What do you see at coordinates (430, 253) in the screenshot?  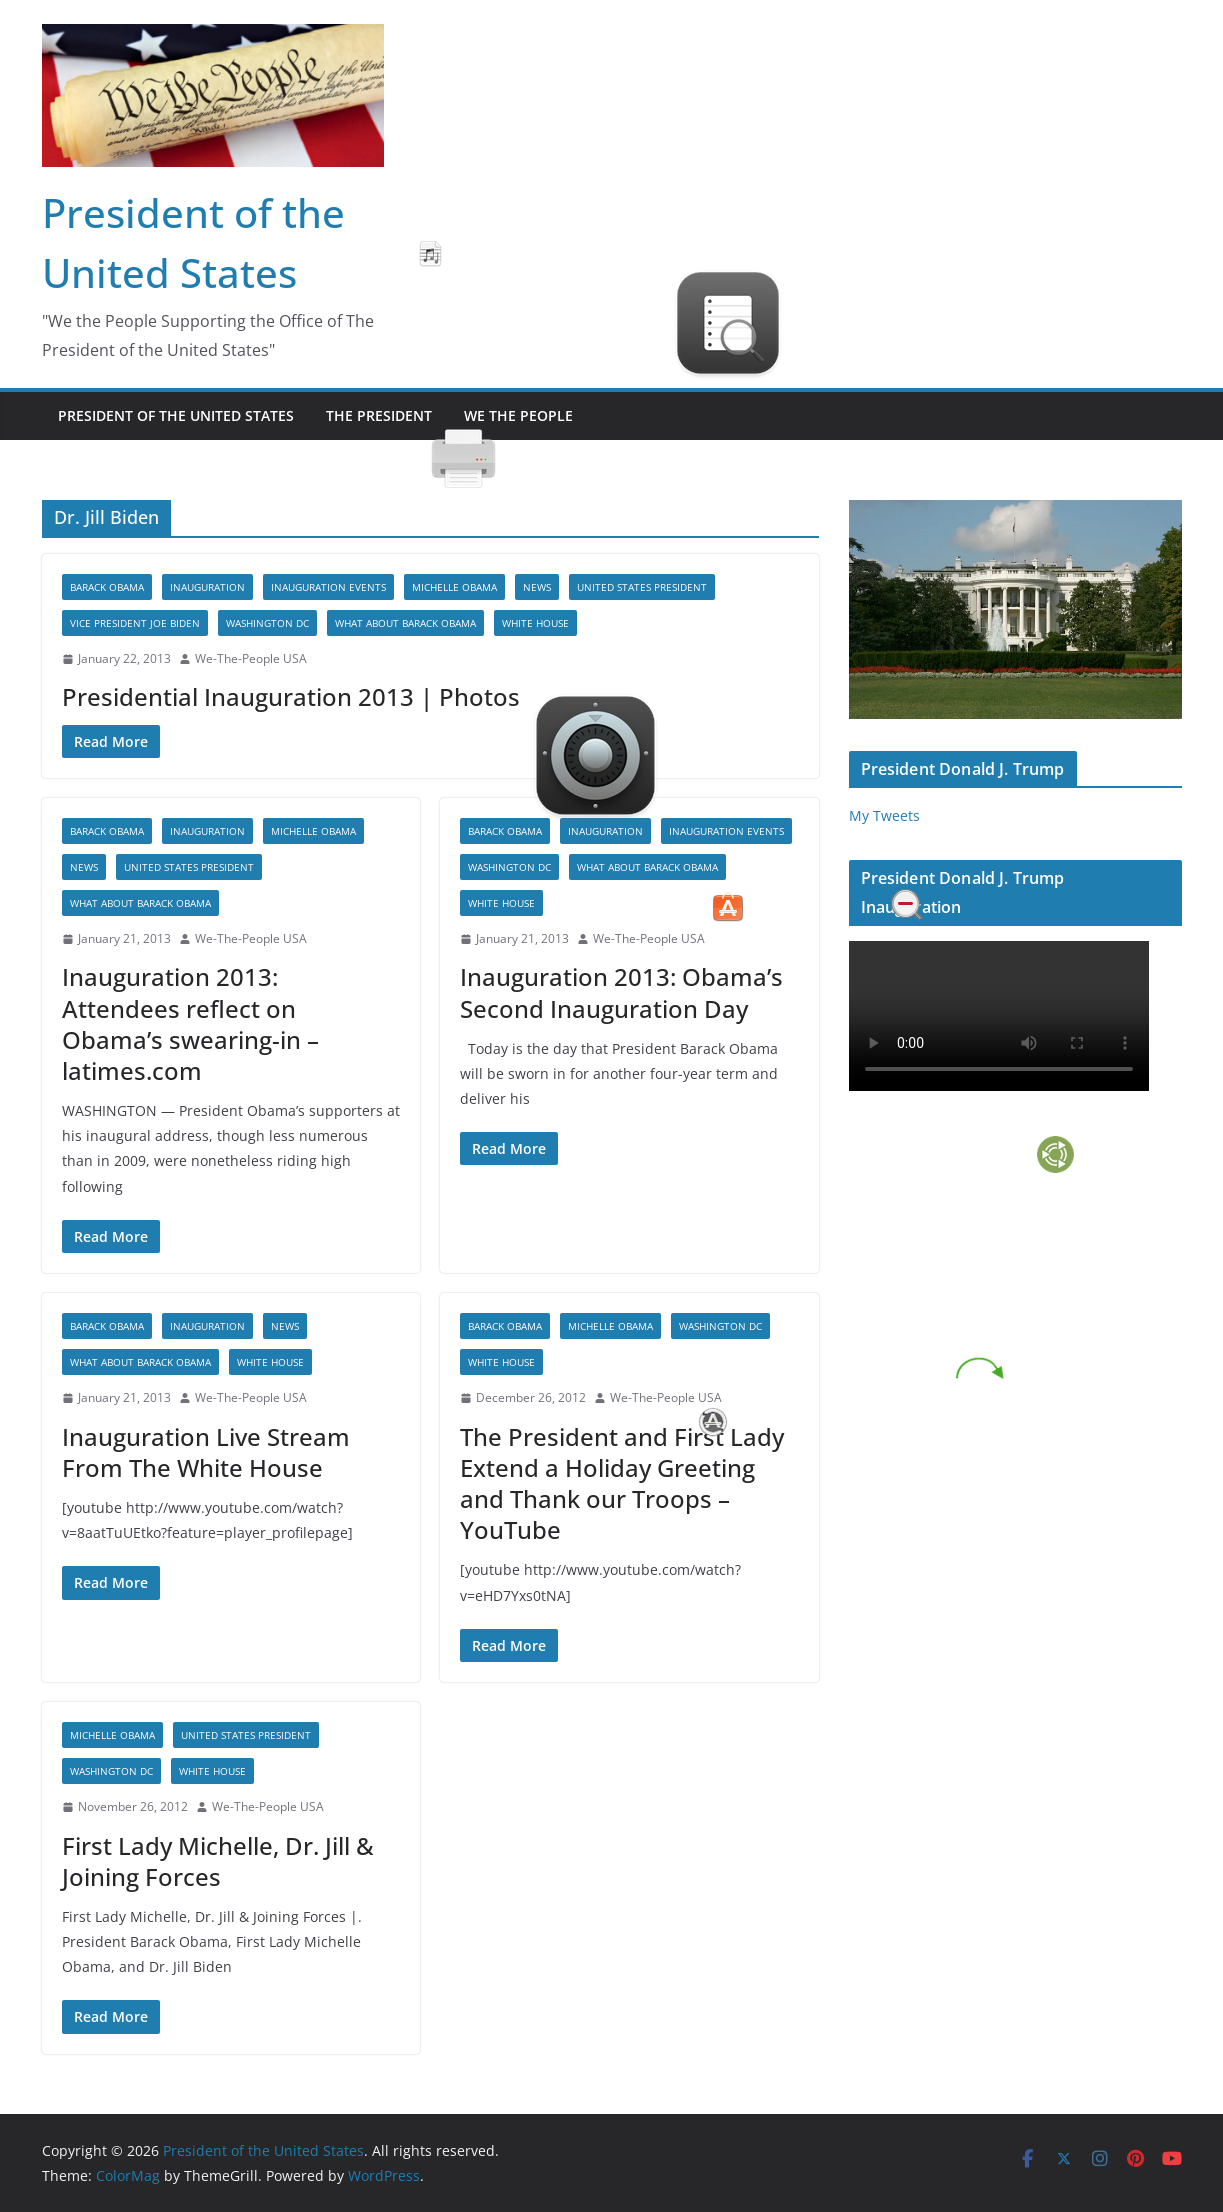 I see `iMelody ringtone file` at bounding box center [430, 253].